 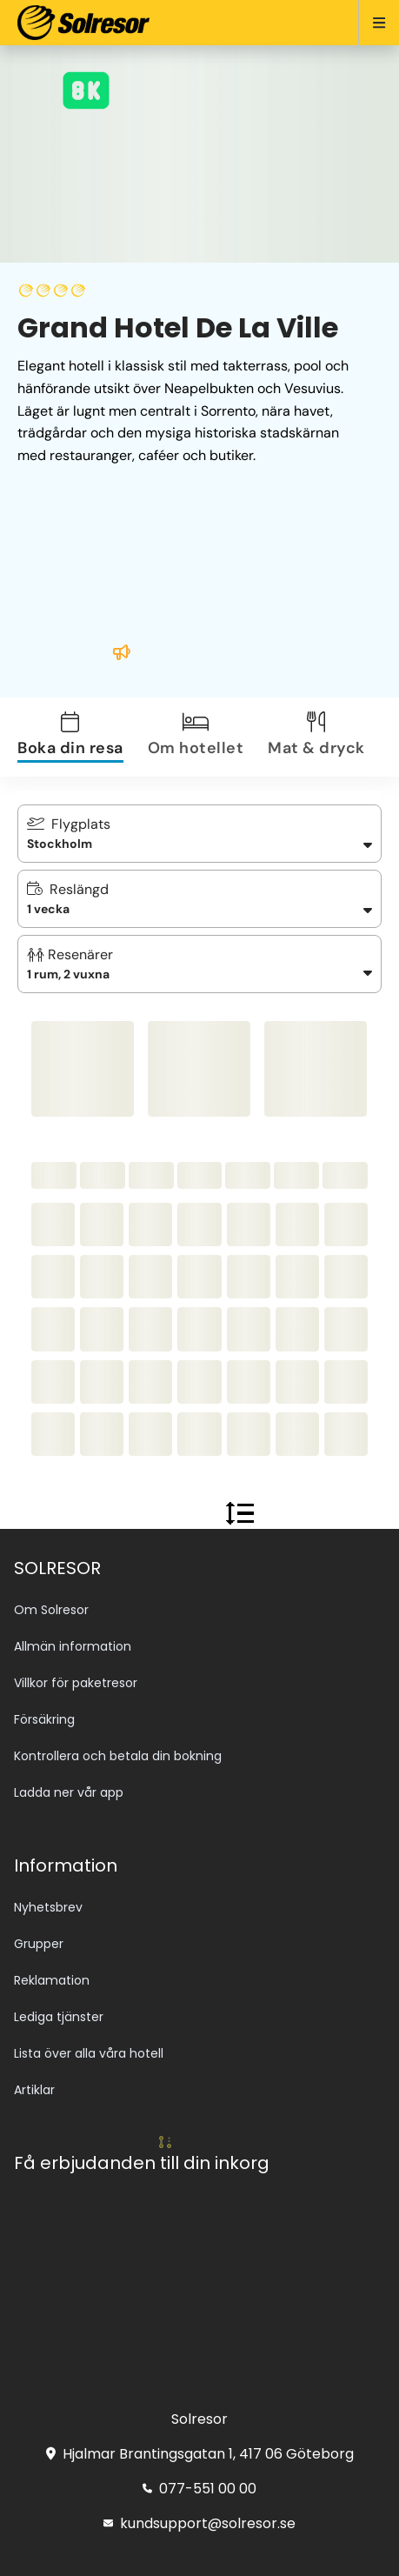 I want to click on indicates a draft pull request awaiting completion, so click(x=165, y=2142).